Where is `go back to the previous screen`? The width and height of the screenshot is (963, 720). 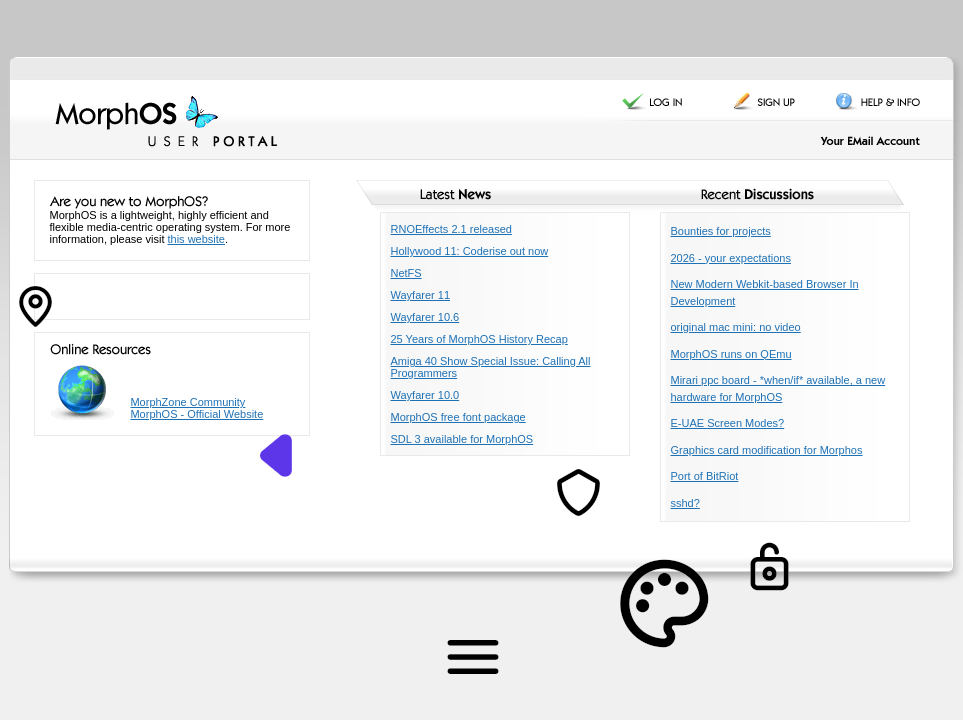 go back to the previous screen is located at coordinates (279, 455).